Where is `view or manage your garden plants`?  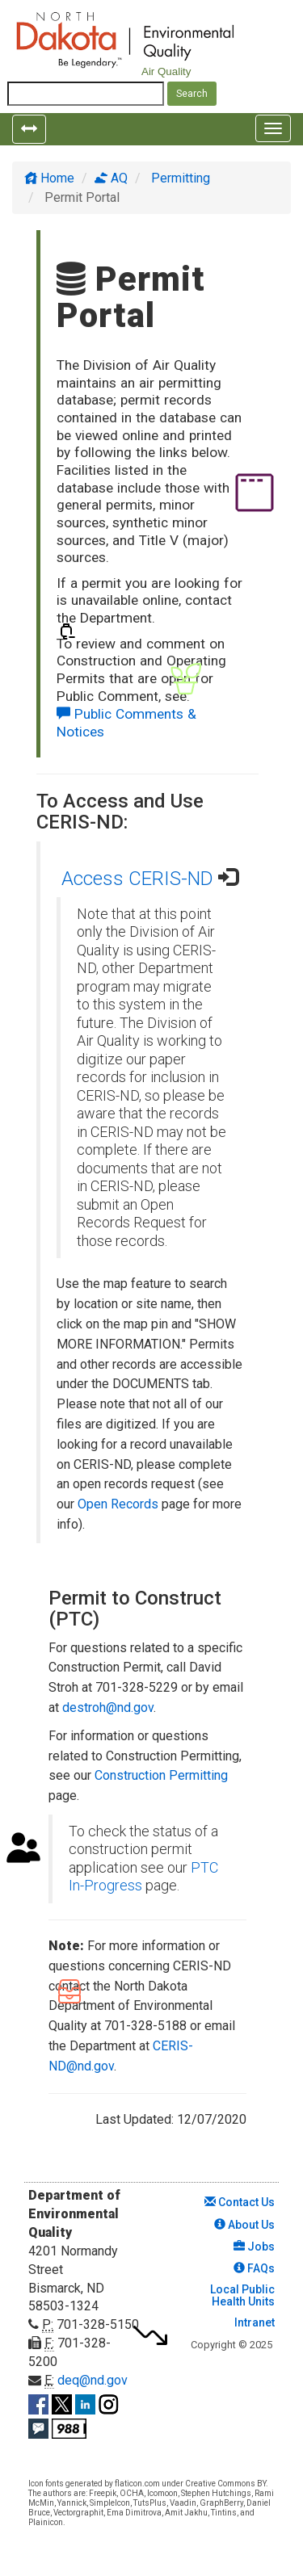
view or manage your garden plants is located at coordinates (185, 678).